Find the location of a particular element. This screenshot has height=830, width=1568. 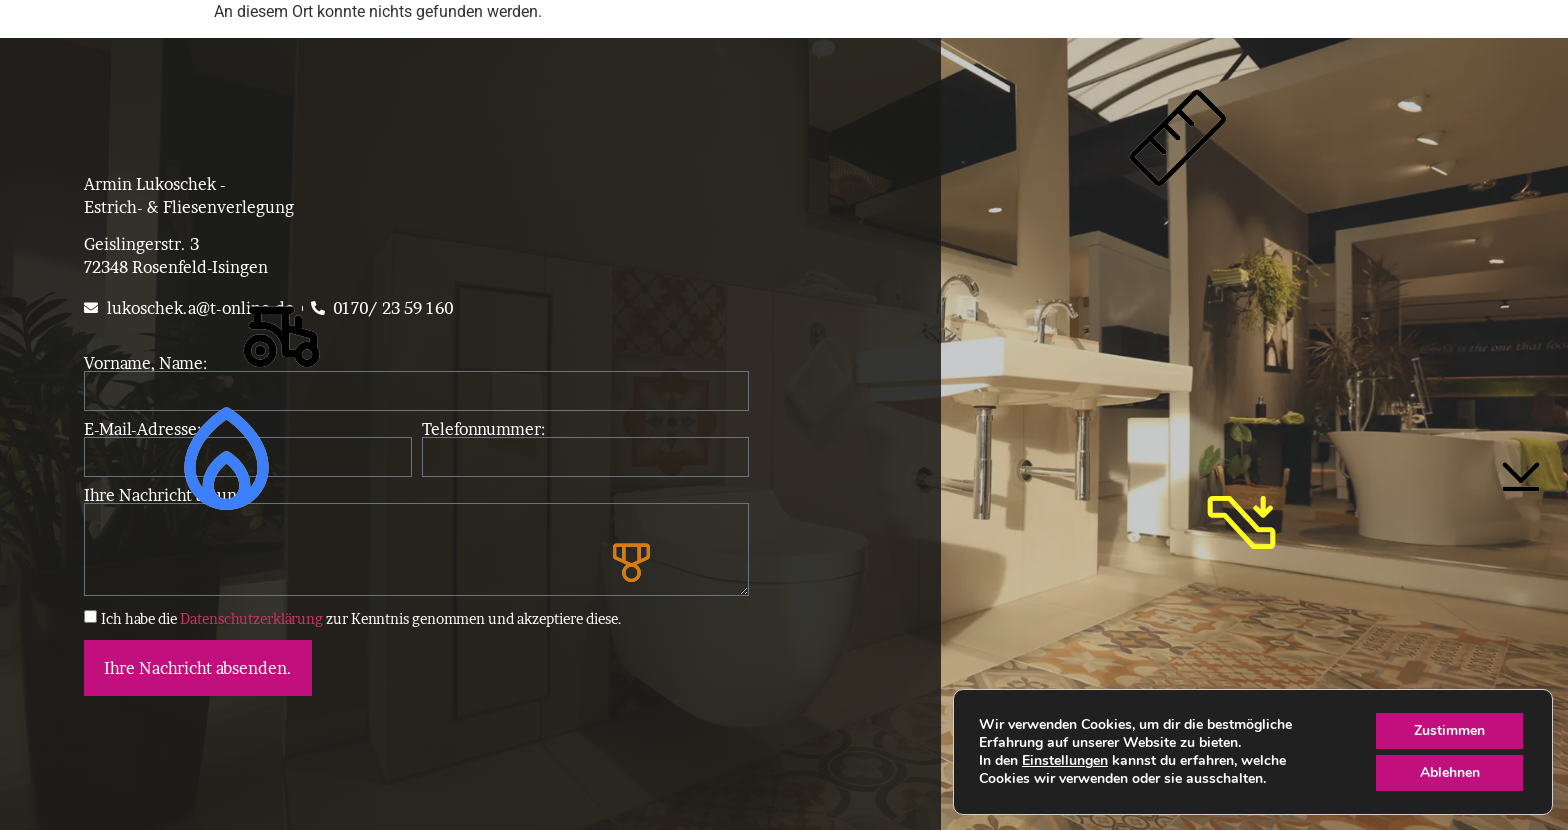

access measurement tools is located at coordinates (1178, 138).